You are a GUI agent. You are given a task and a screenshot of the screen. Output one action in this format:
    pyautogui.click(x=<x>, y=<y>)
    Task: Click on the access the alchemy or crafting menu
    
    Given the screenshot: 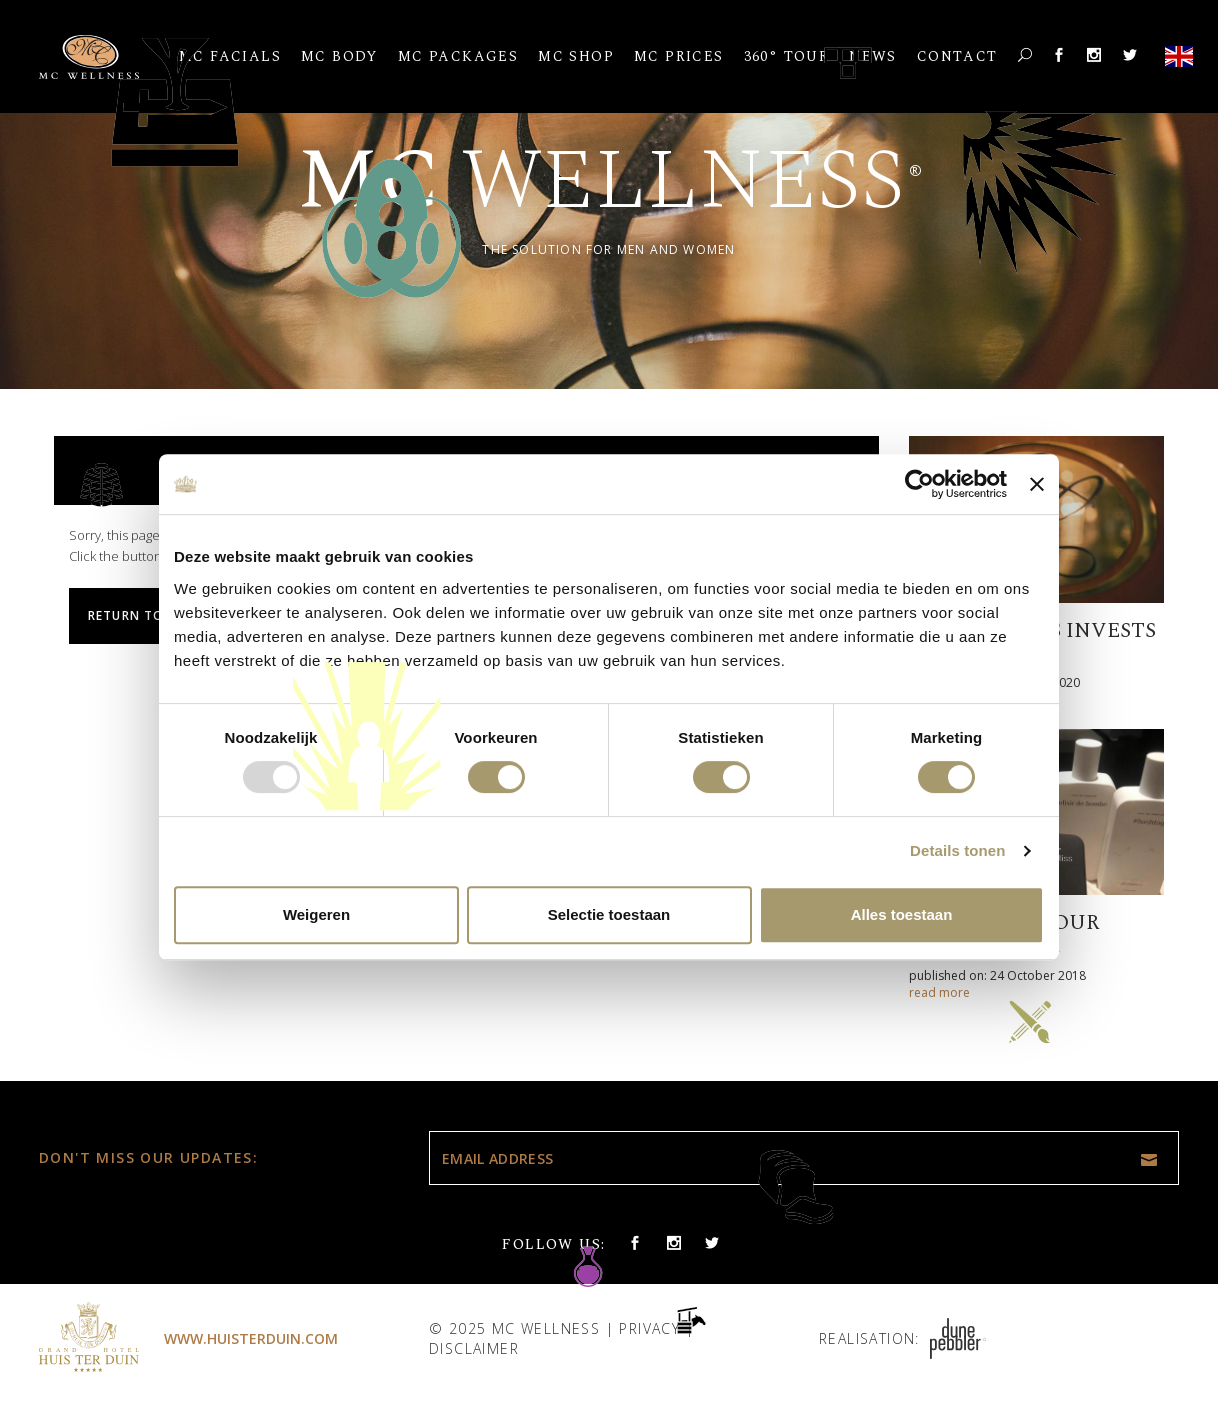 What is the action you would take?
    pyautogui.click(x=588, y=1267)
    